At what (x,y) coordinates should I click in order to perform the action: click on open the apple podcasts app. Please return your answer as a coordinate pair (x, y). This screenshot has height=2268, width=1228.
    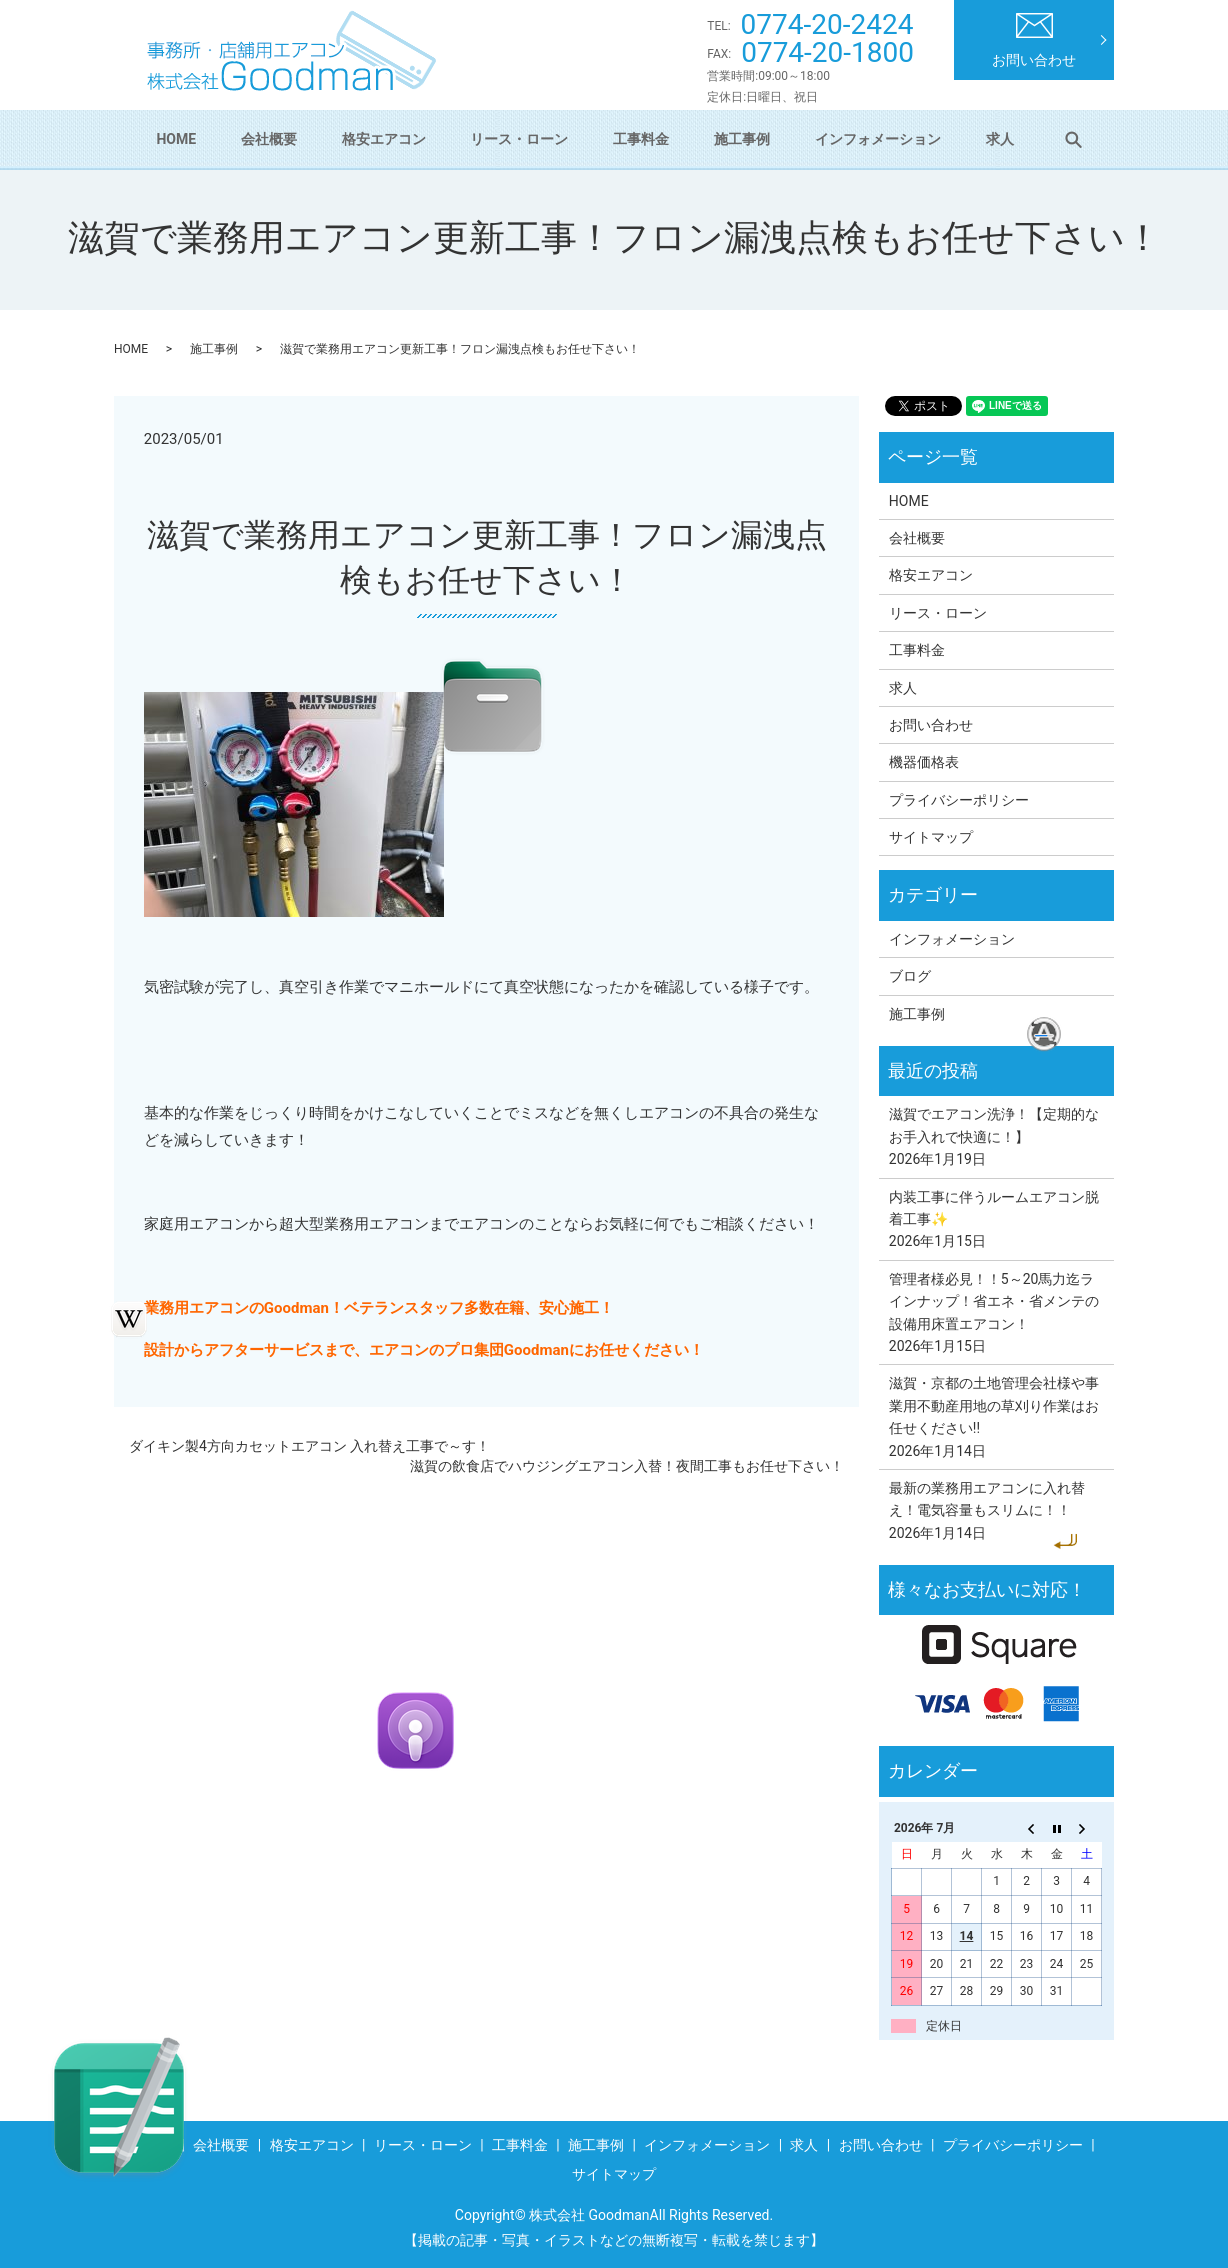
    Looking at the image, I should click on (415, 1730).